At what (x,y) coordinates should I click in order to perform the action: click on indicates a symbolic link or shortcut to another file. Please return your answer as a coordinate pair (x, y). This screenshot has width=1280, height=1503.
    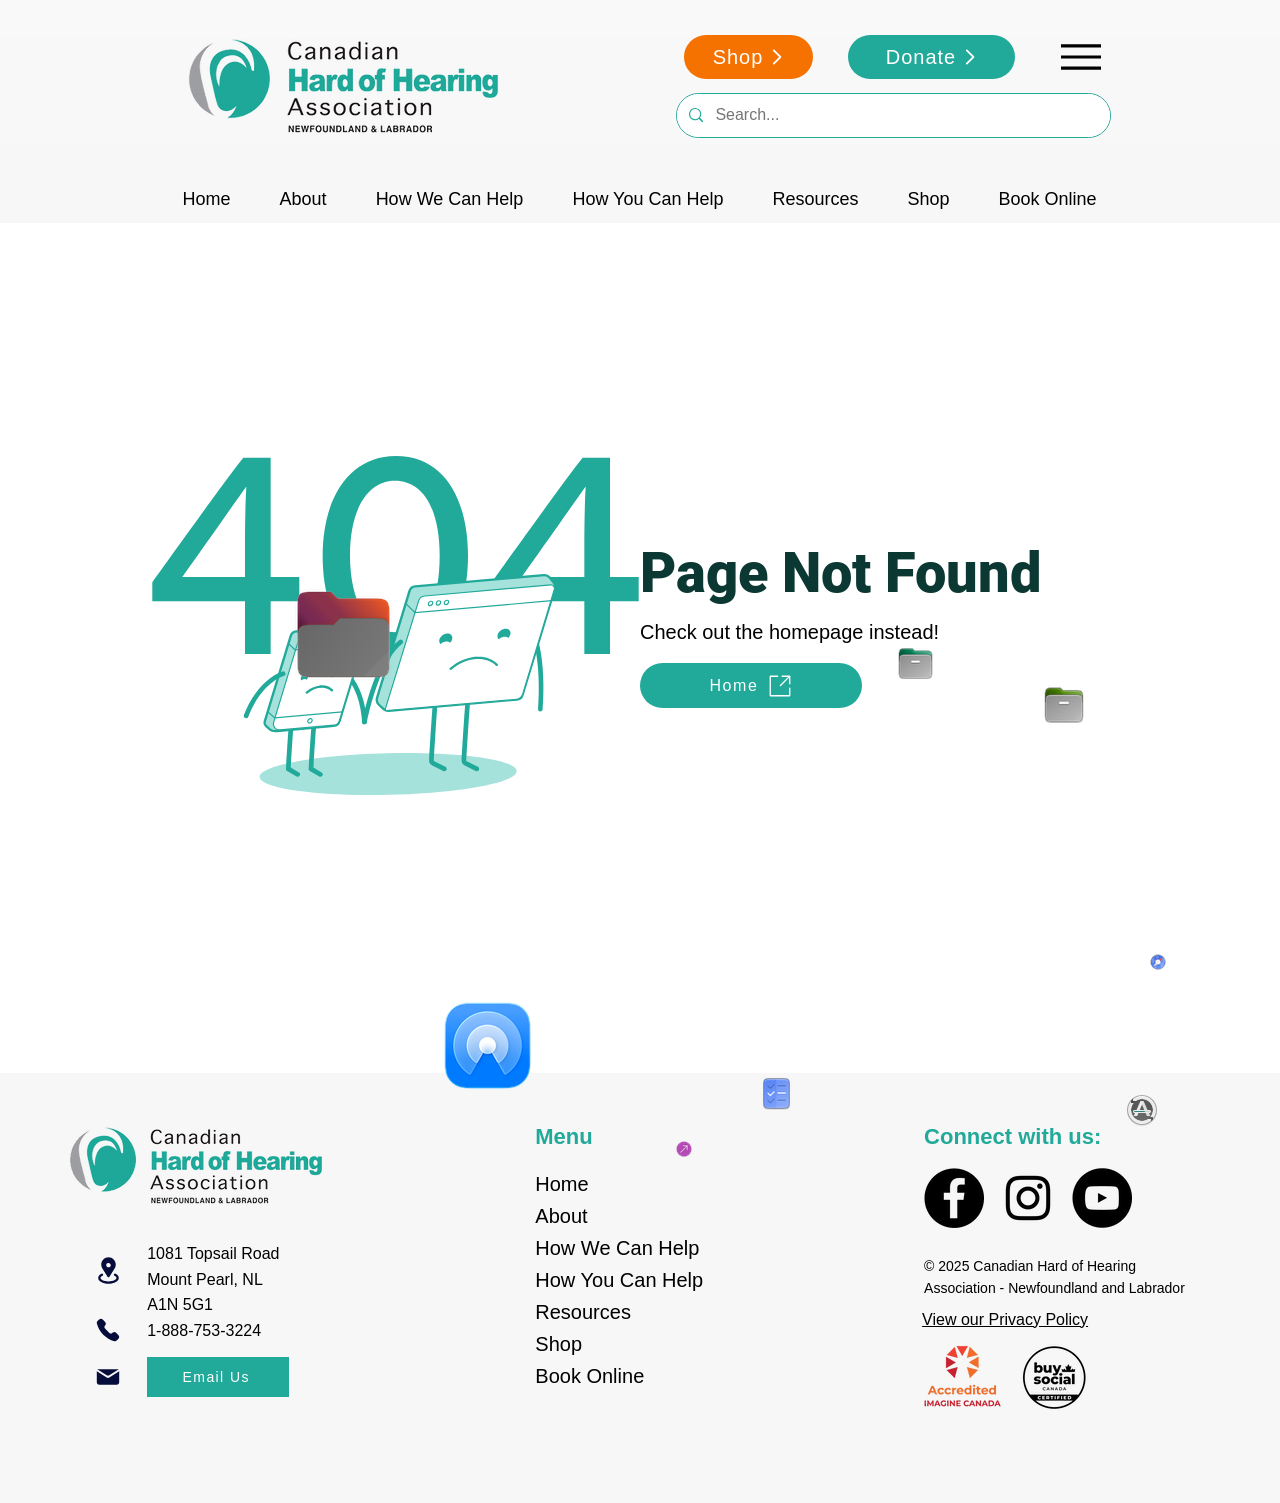
    Looking at the image, I should click on (684, 1149).